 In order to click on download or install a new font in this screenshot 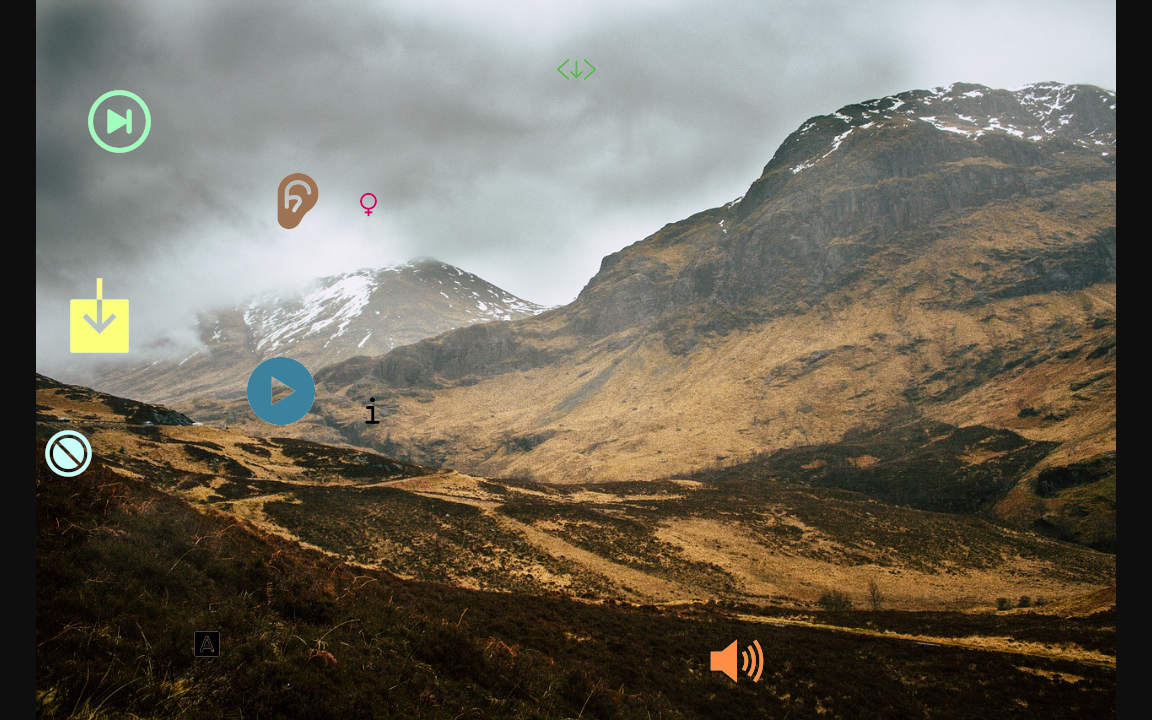, I will do `click(207, 644)`.